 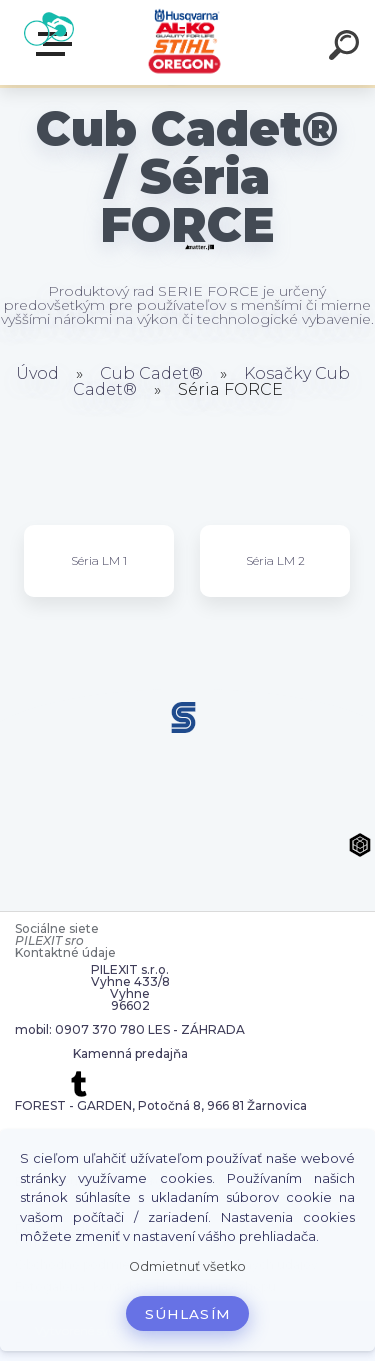 What do you see at coordinates (360, 845) in the screenshot?
I see `sequelize ORM library logo` at bounding box center [360, 845].